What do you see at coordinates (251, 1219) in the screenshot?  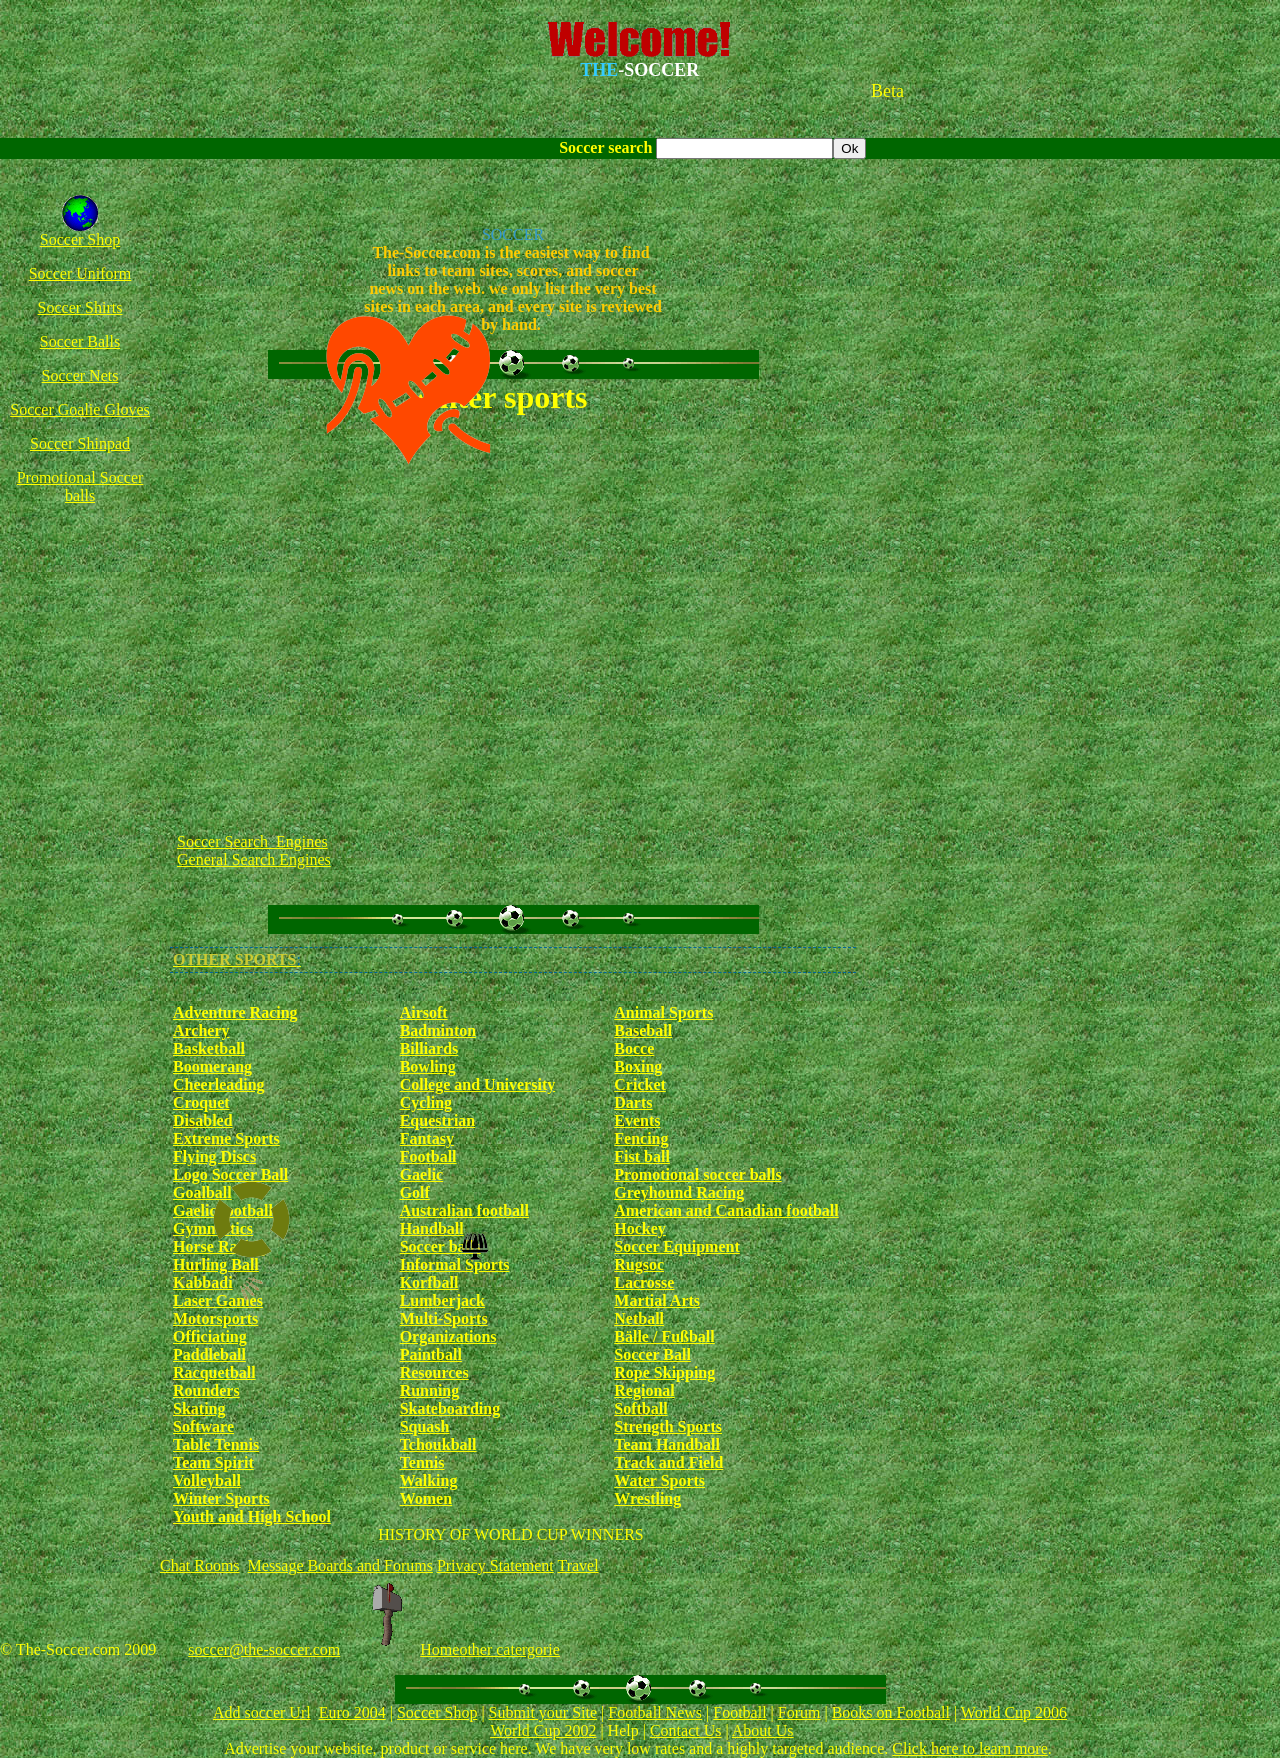 I see `access help or support center` at bounding box center [251, 1219].